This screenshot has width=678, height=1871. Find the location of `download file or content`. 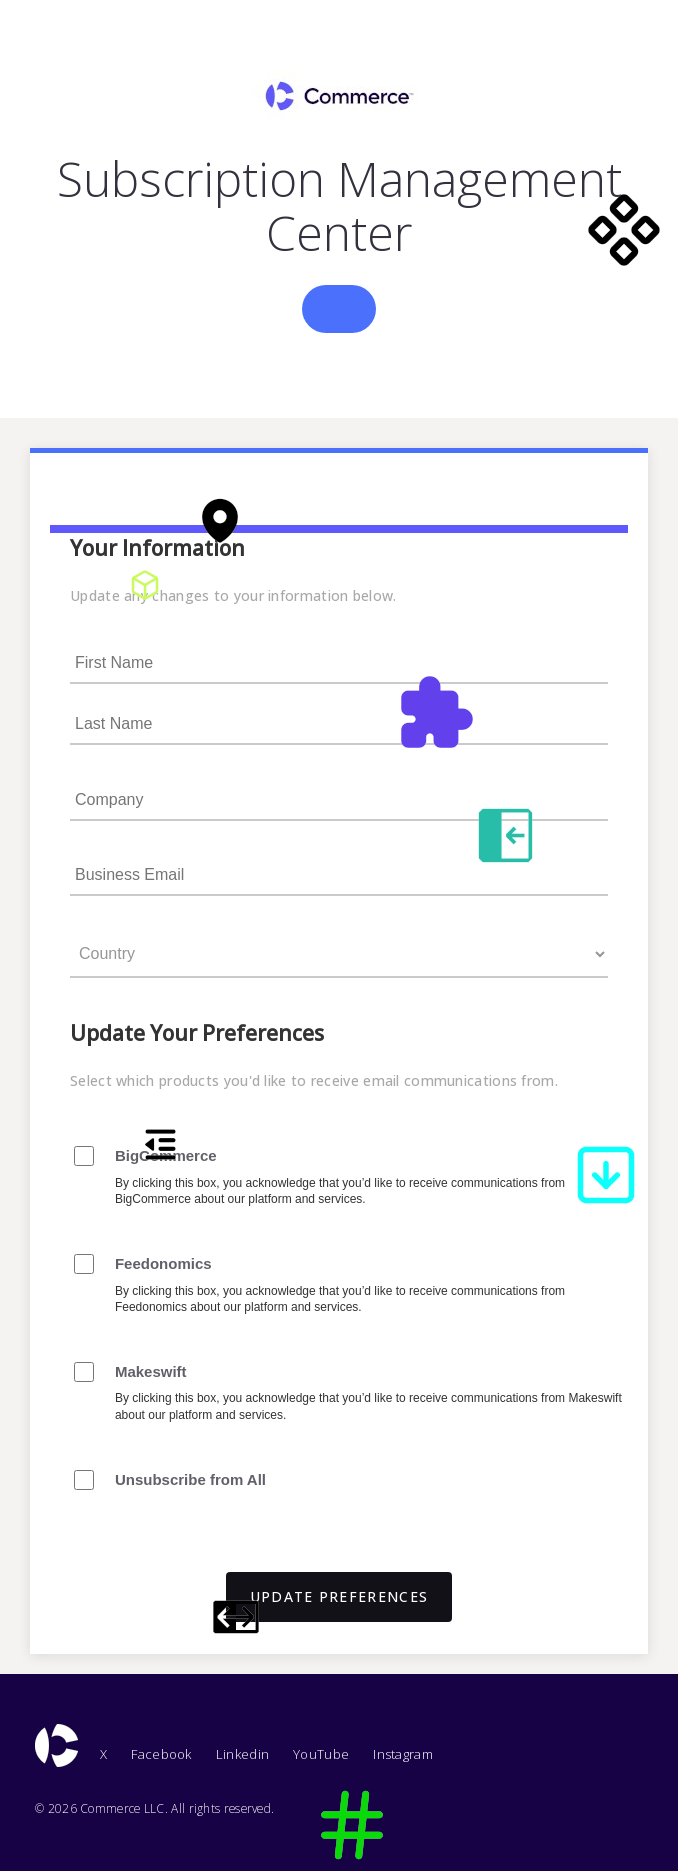

download file or content is located at coordinates (606, 1175).